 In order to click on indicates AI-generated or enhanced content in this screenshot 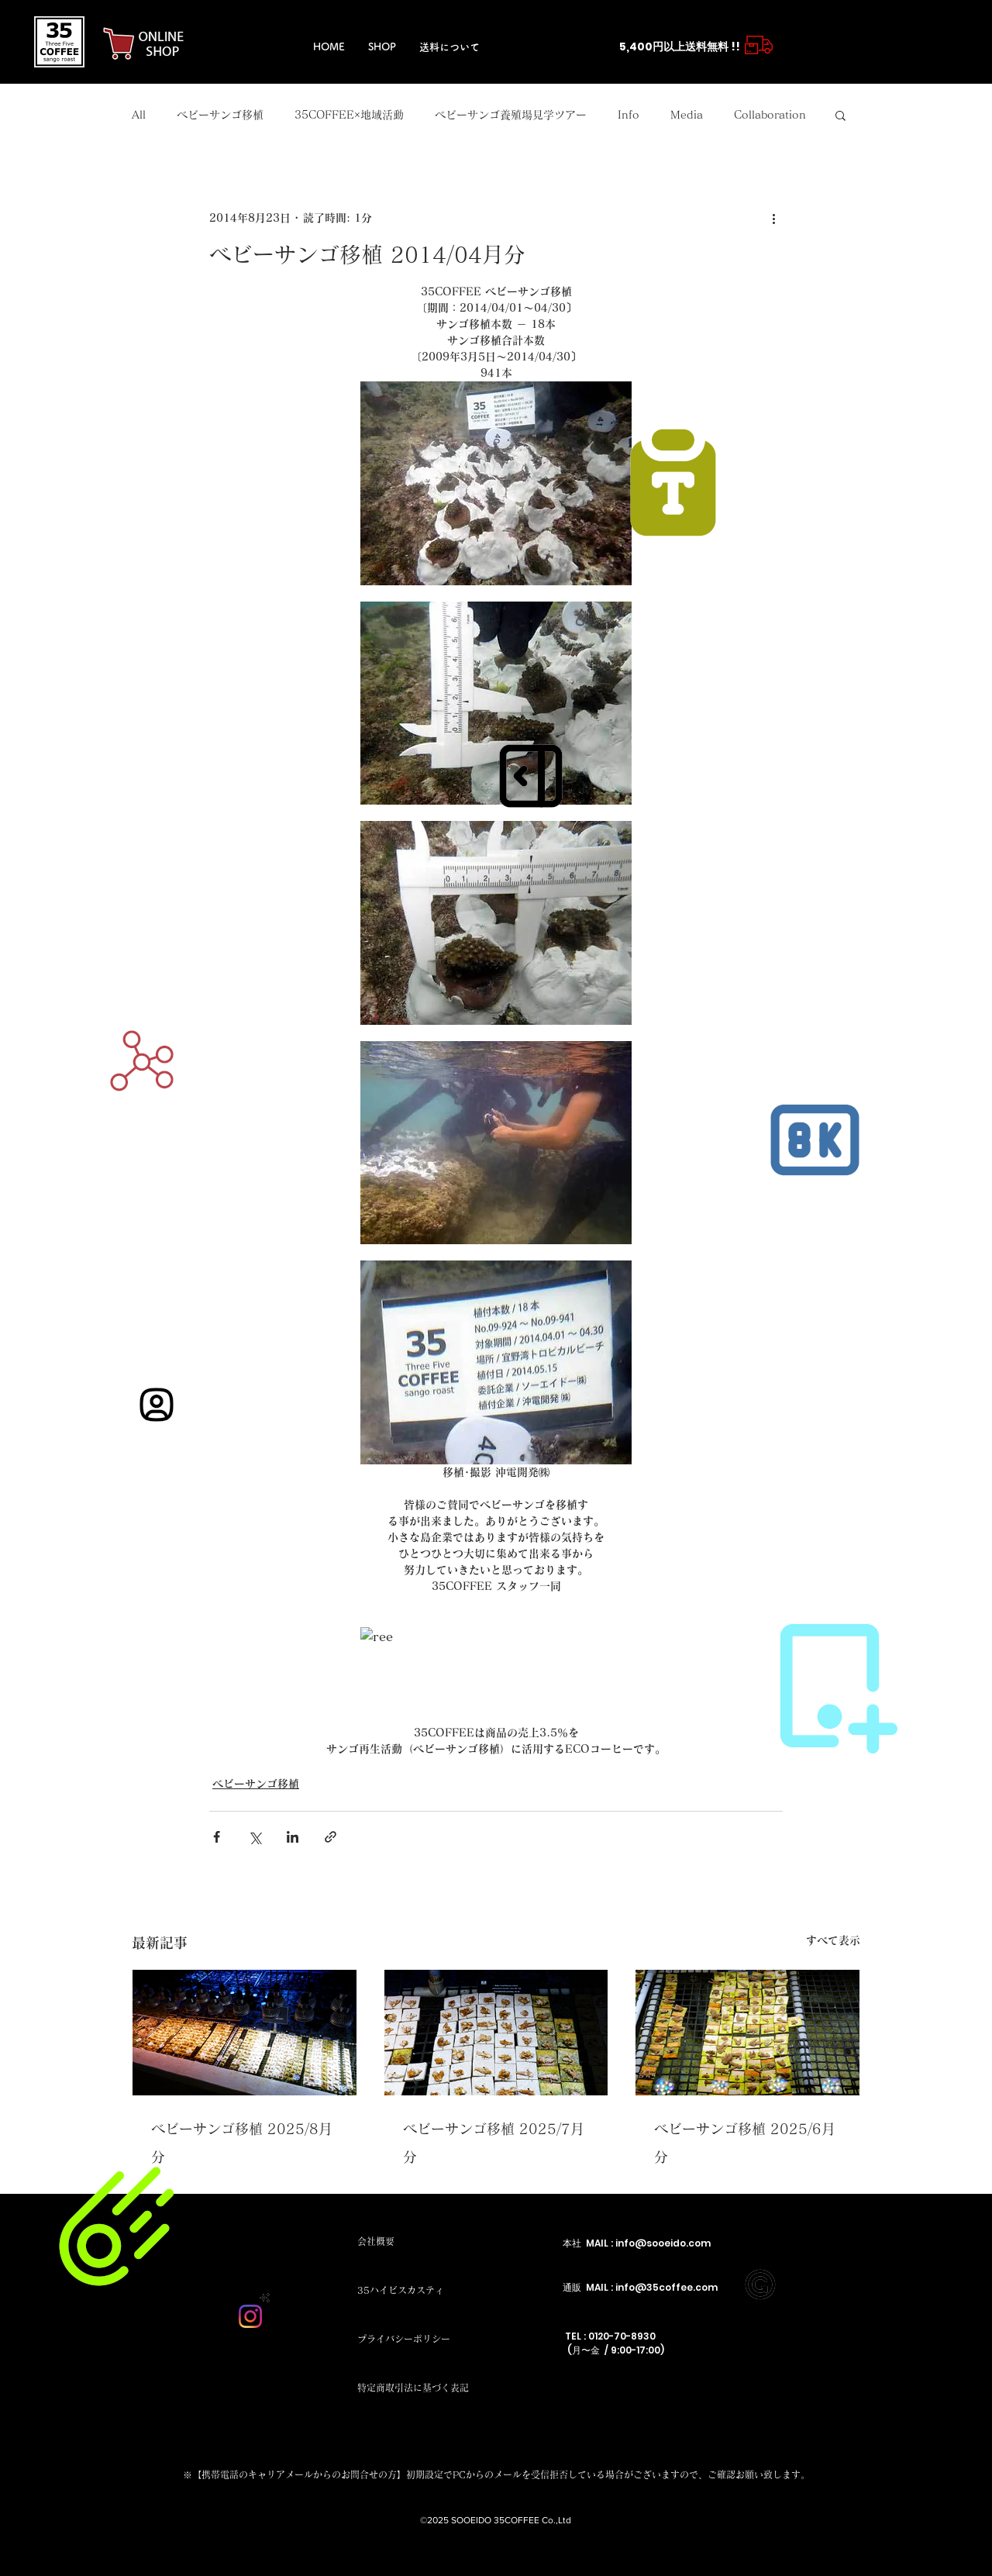, I will do `click(265, 2298)`.